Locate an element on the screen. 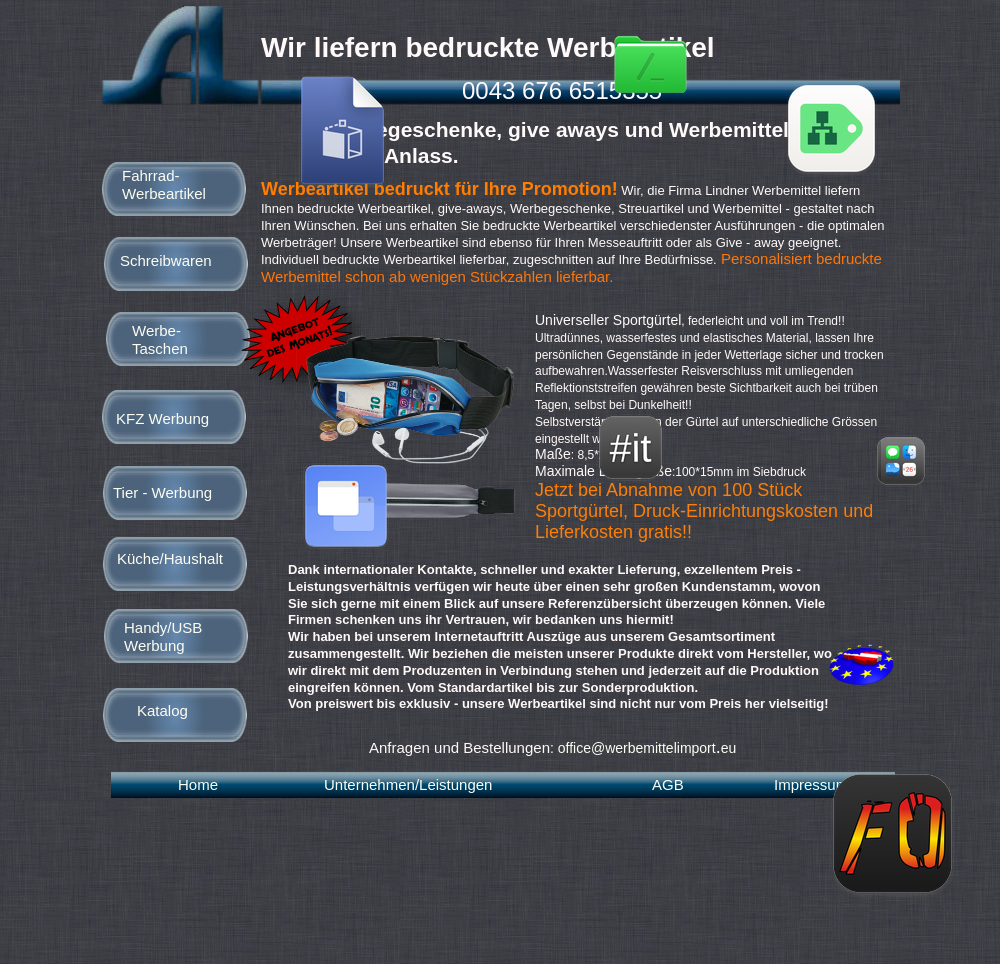 Image resolution: width=1000 pixels, height=964 pixels. access the root directory folder is located at coordinates (650, 64).